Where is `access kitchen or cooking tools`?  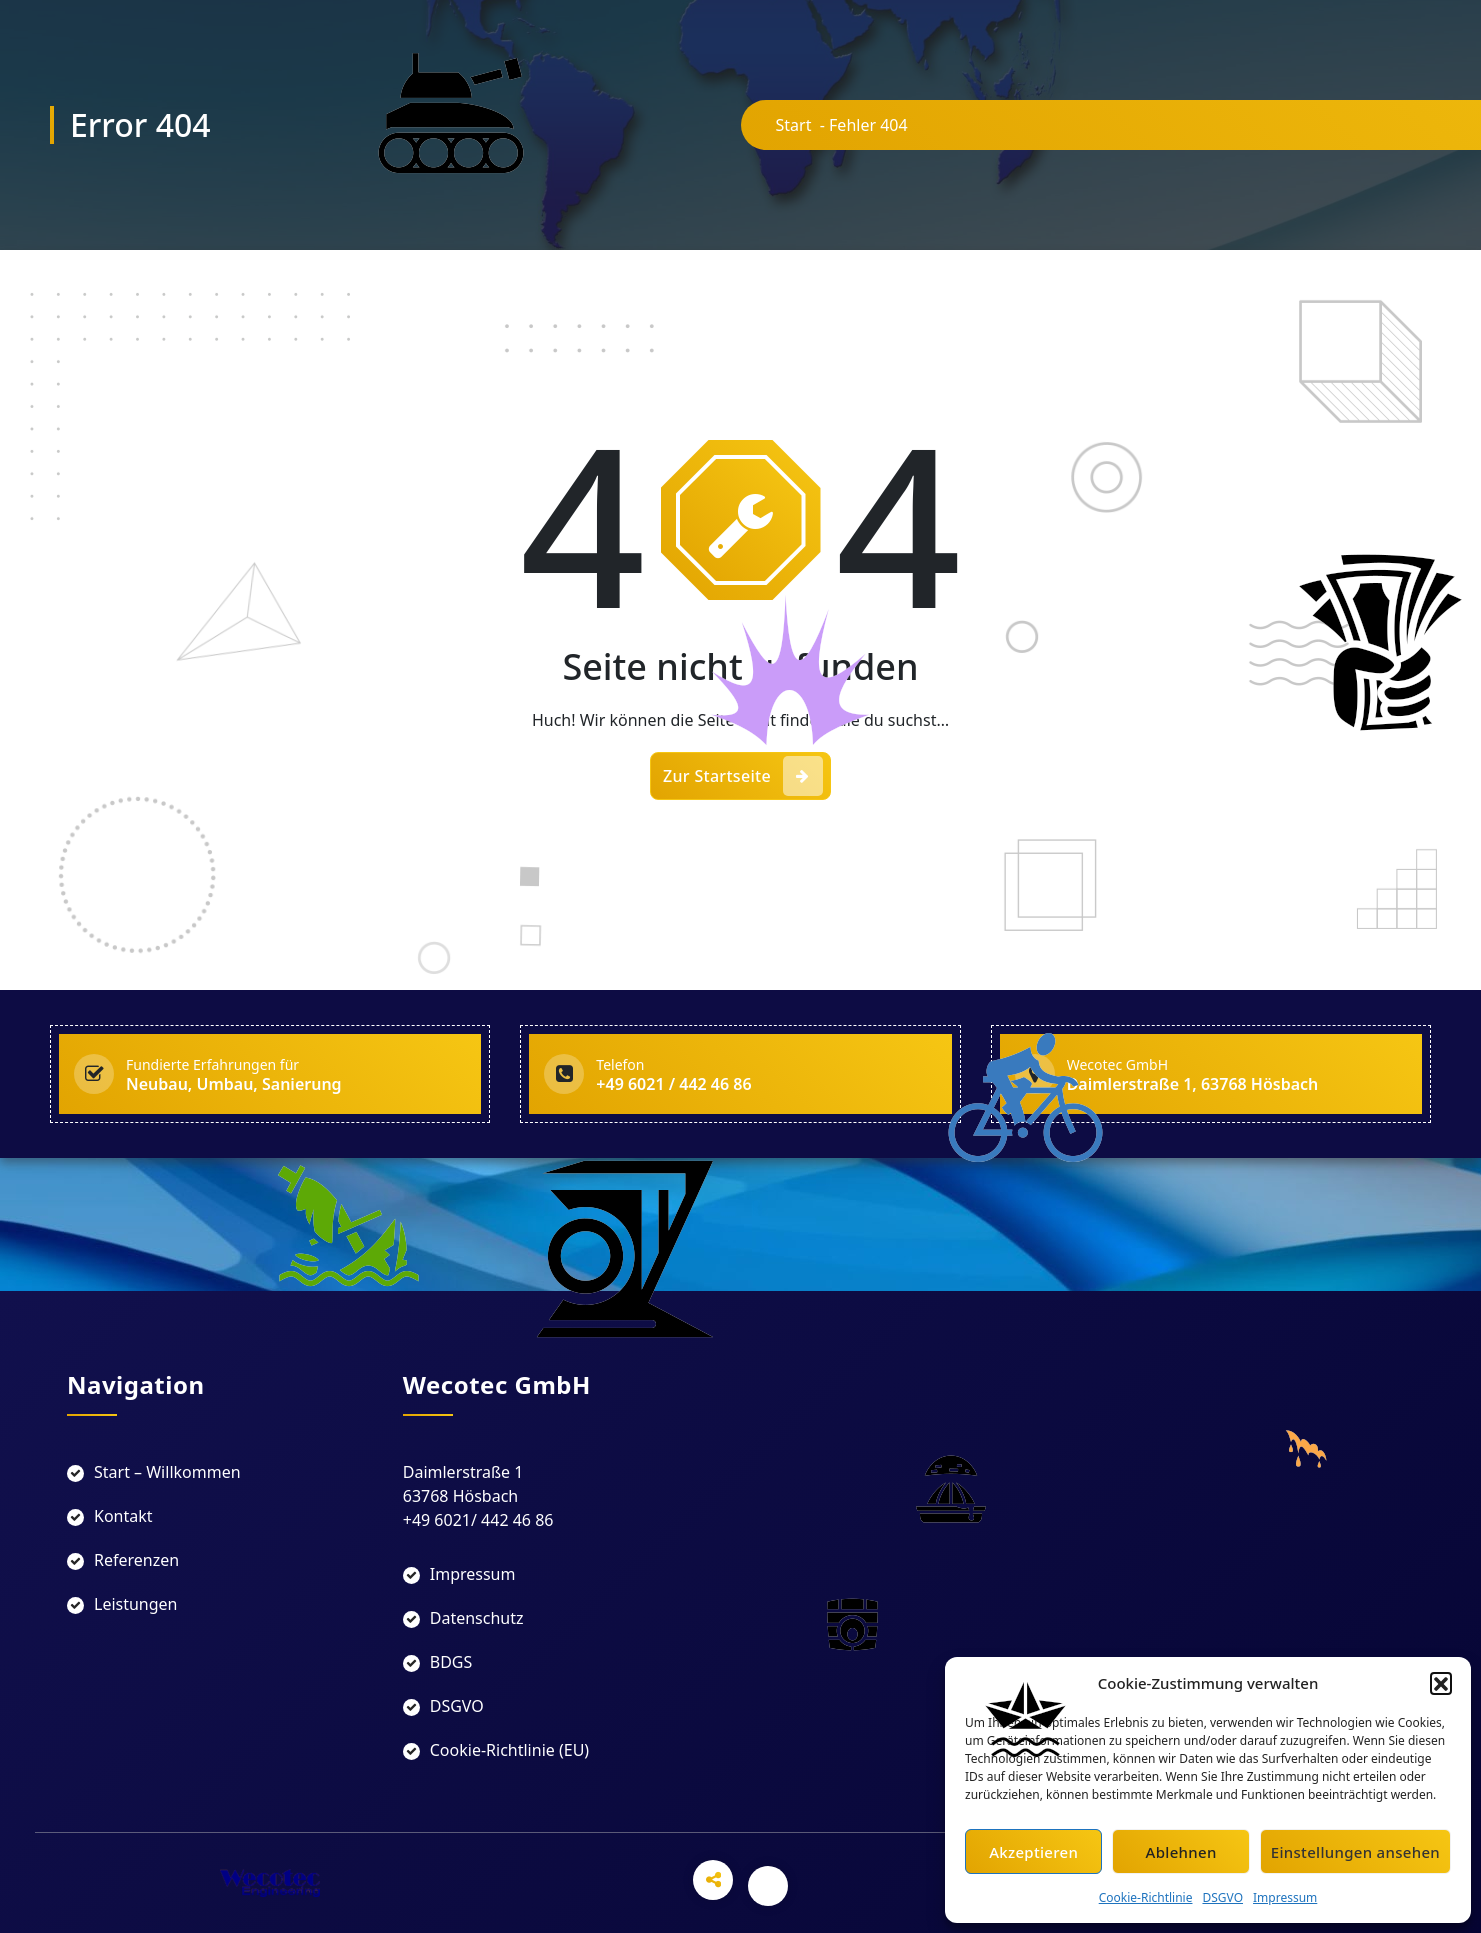 access kitchen or cooking tools is located at coordinates (951, 1489).